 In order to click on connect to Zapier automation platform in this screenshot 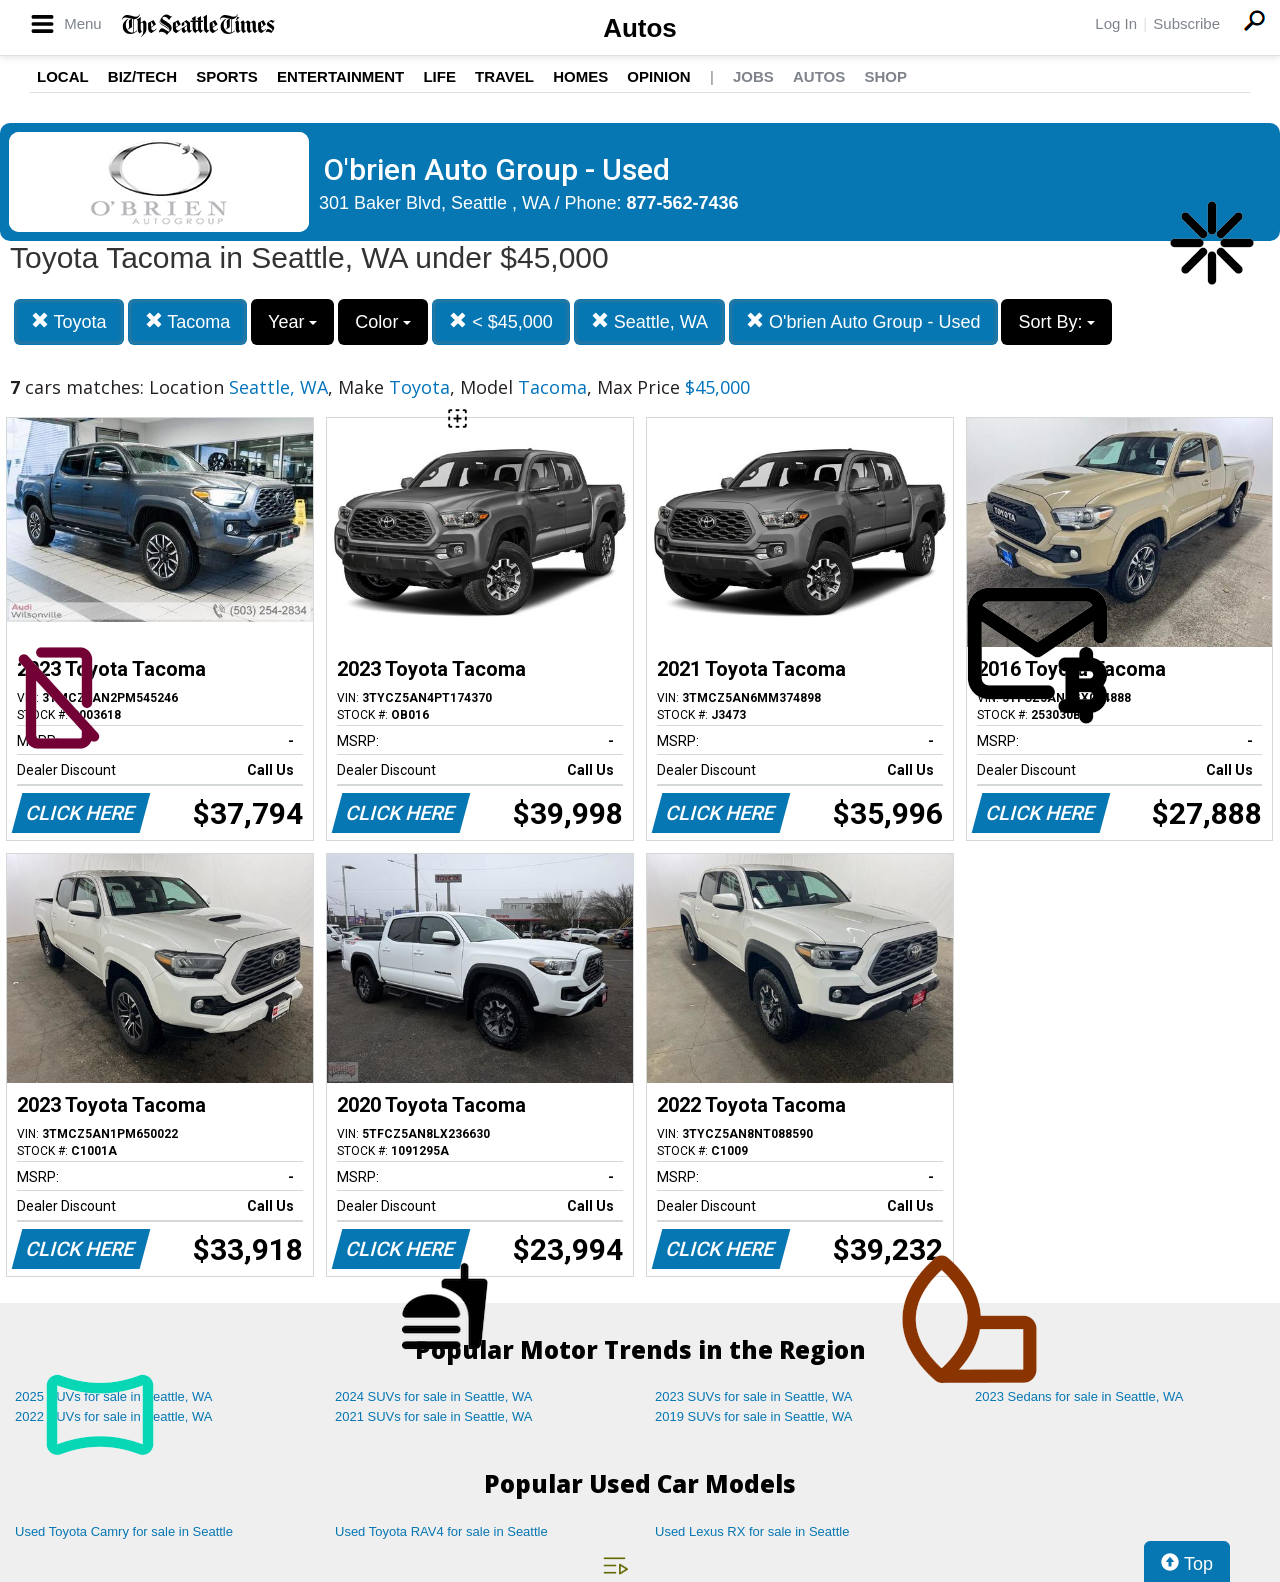, I will do `click(1212, 243)`.